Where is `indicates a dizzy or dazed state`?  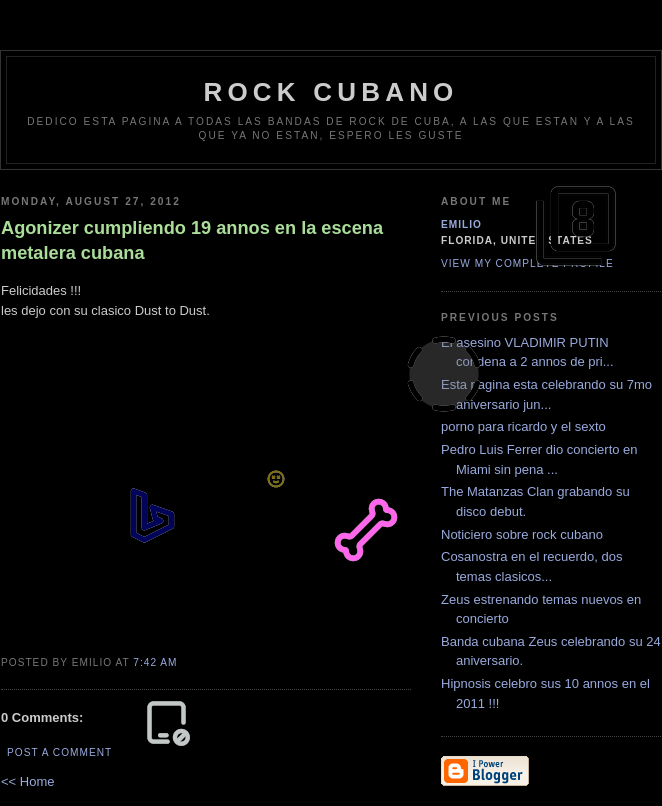 indicates a dizzy or dazed state is located at coordinates (276, 479).